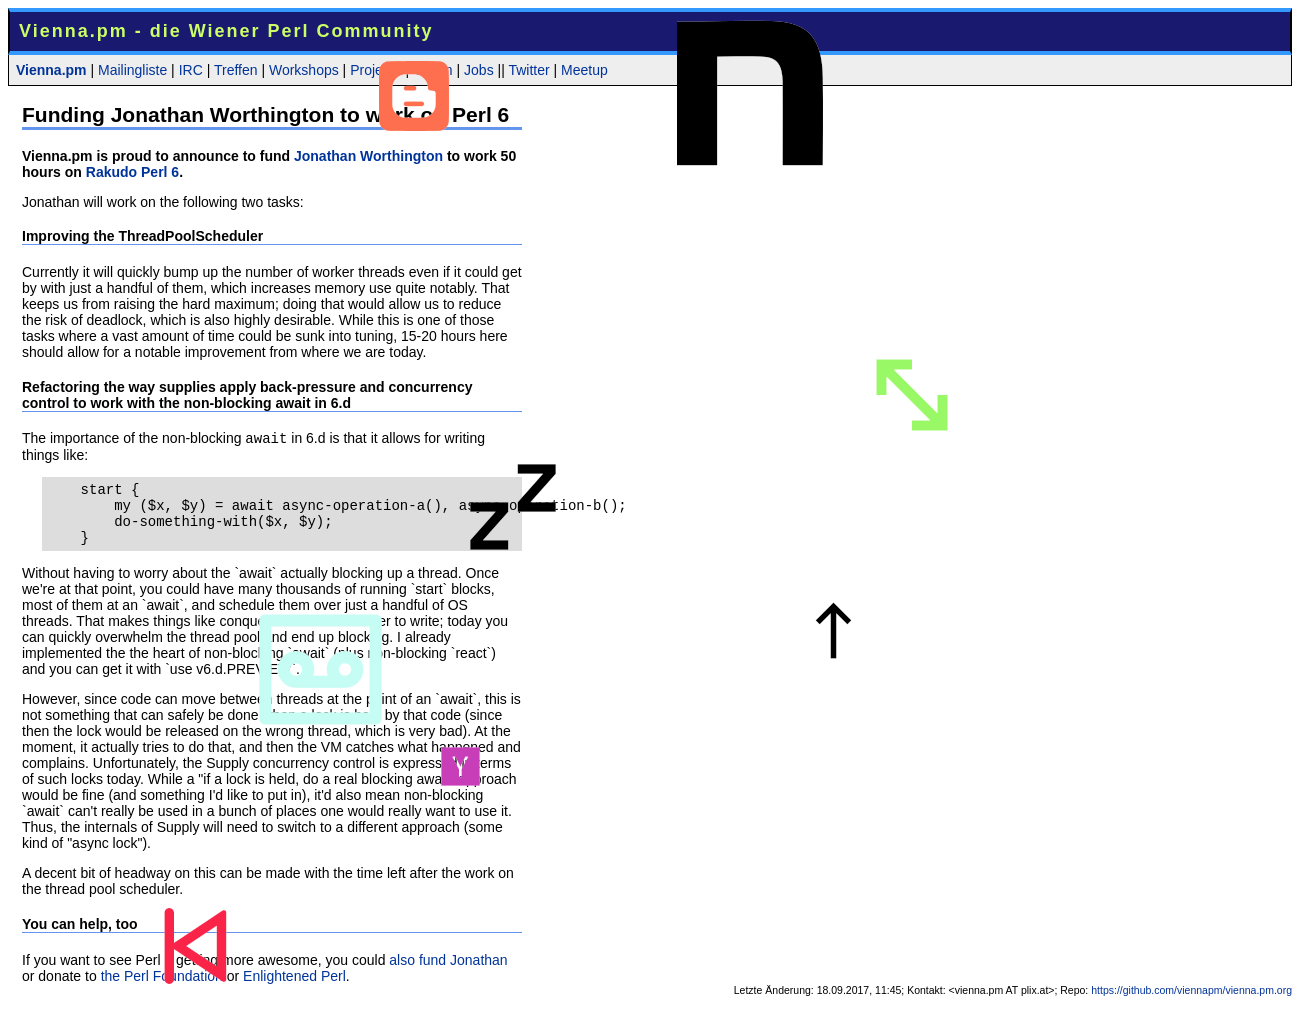 The width and height of the screenshot is (1300, 1018). Describe the element at coordinates (513, 507) in the screenshot. I see `indicates sleep or rest mode` at that location.